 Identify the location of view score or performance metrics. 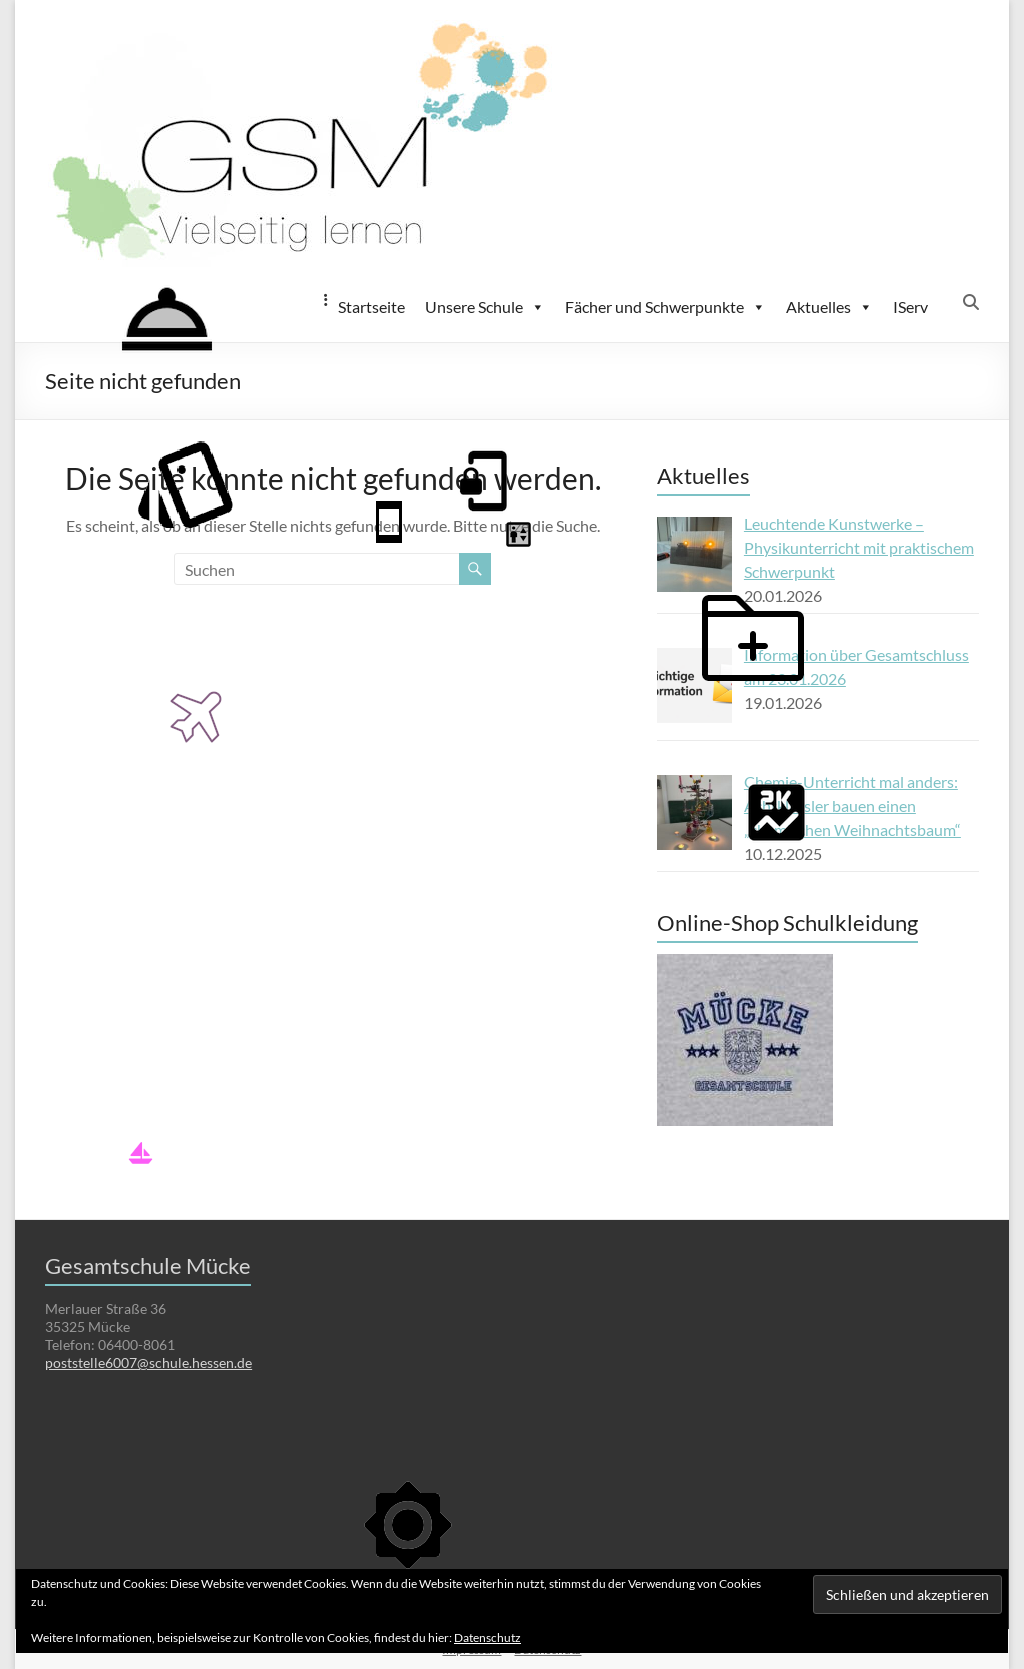
(776, 812).